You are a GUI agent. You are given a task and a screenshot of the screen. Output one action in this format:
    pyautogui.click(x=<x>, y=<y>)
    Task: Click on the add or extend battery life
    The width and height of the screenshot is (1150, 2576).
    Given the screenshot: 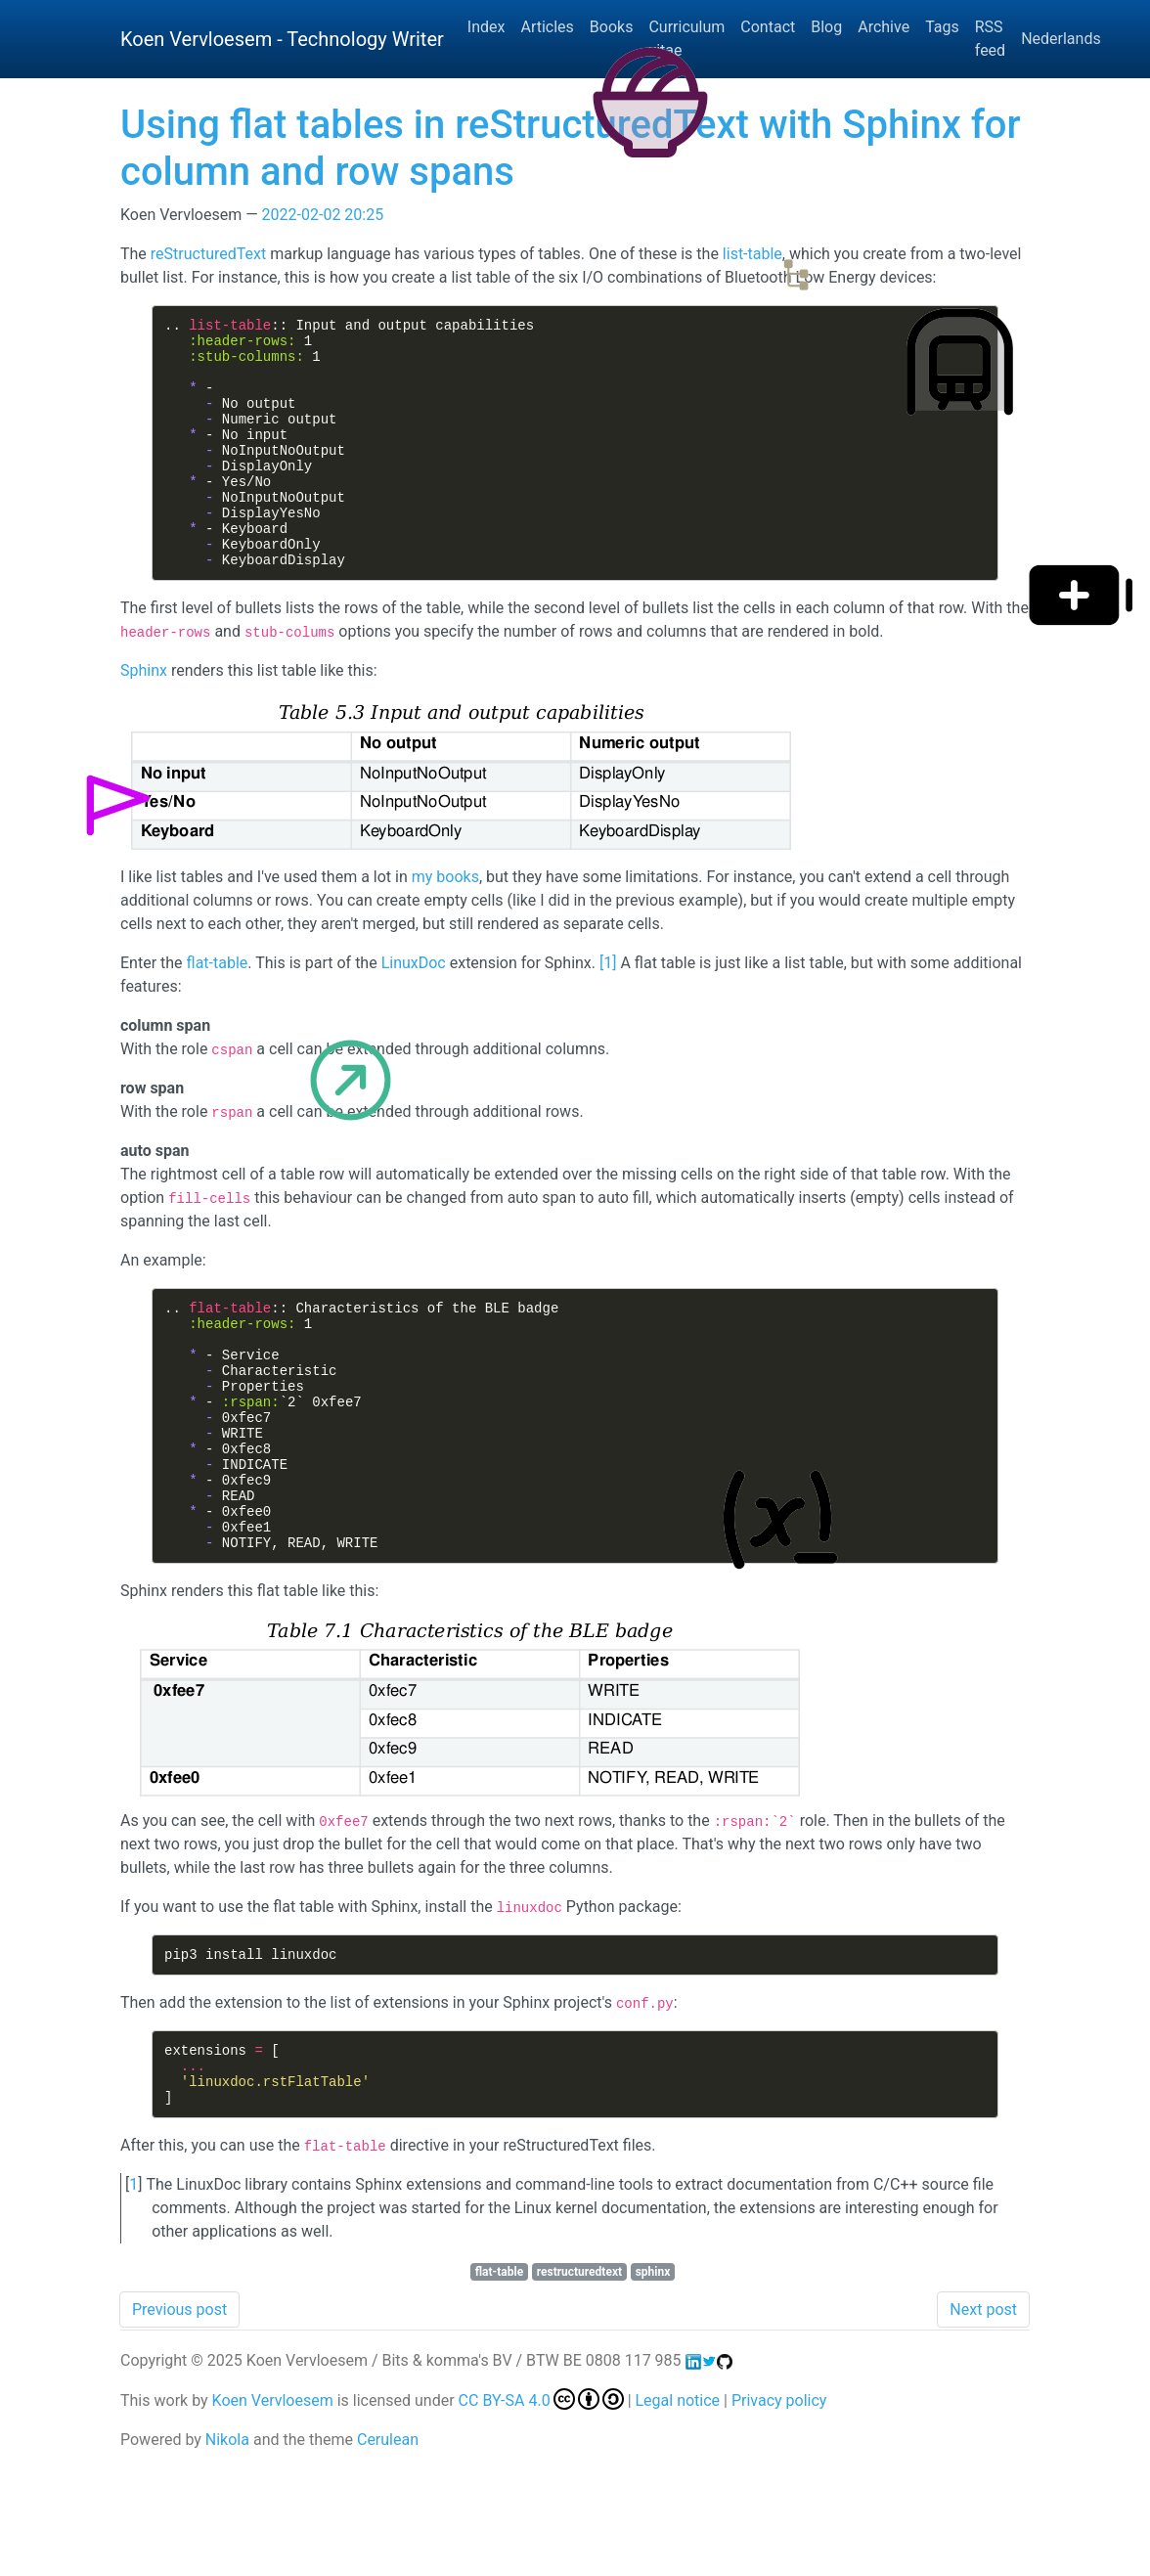 What is the action you would take?
    pyautogui.click(x=1079, y=595)
    